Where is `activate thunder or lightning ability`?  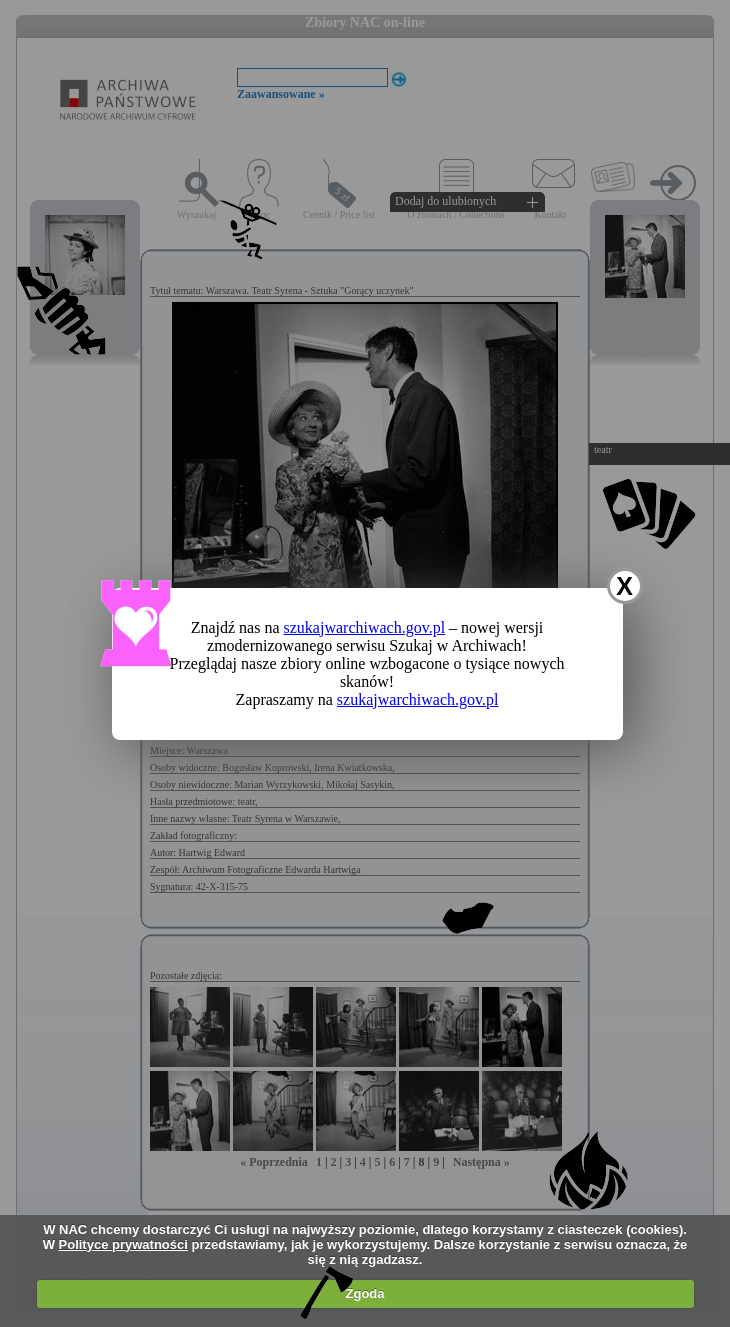
activate thunder or lightning ability is located at coordinates (61, 310).